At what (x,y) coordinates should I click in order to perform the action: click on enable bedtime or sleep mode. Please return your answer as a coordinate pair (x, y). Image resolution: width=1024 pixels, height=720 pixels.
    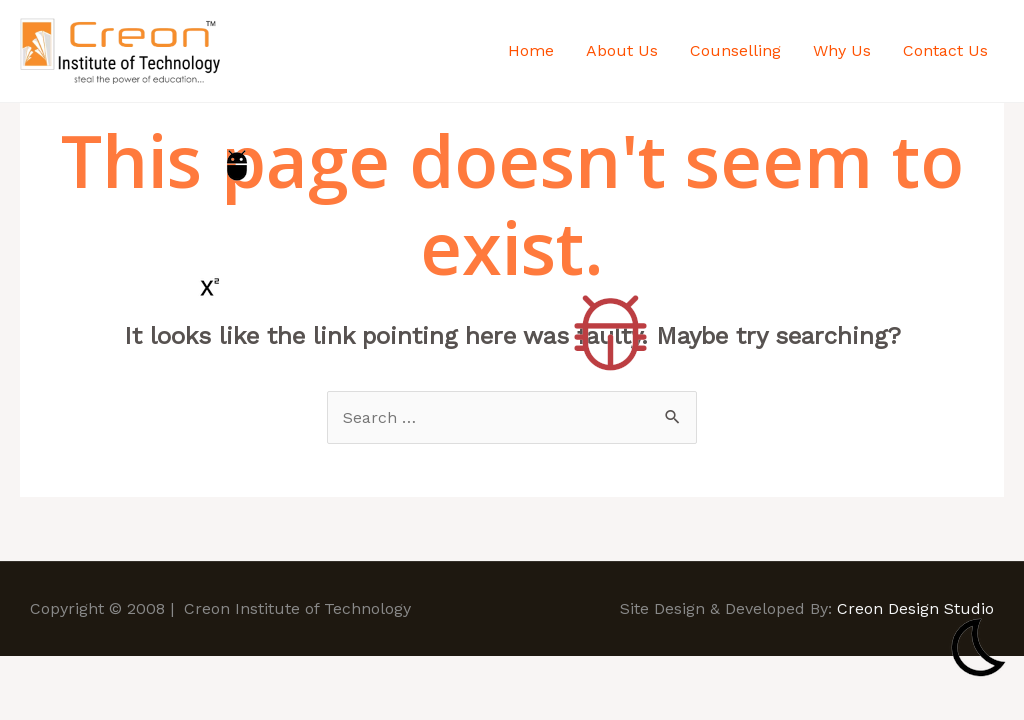
    Looking at the image, I should click on (980, 647).